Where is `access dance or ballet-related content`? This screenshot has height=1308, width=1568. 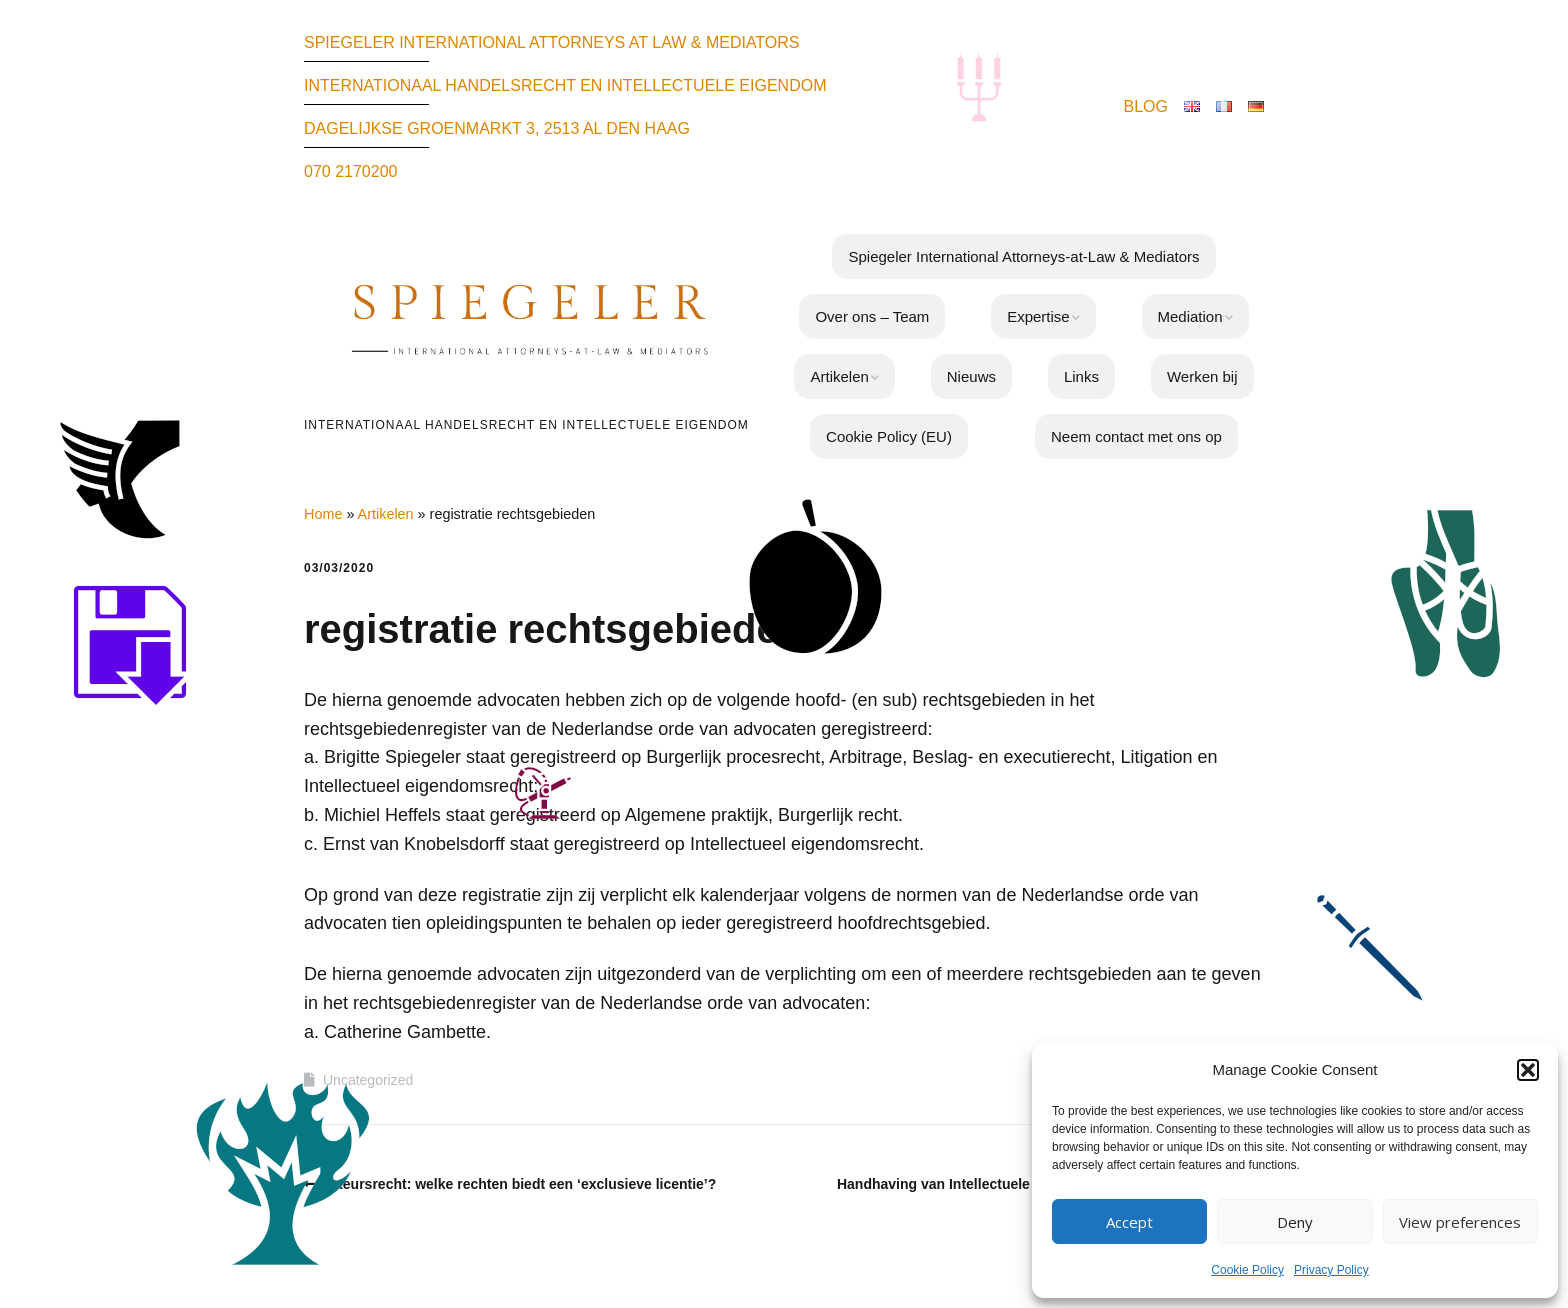
access dance or ballet-related content is located at coordinates (1447, 594).